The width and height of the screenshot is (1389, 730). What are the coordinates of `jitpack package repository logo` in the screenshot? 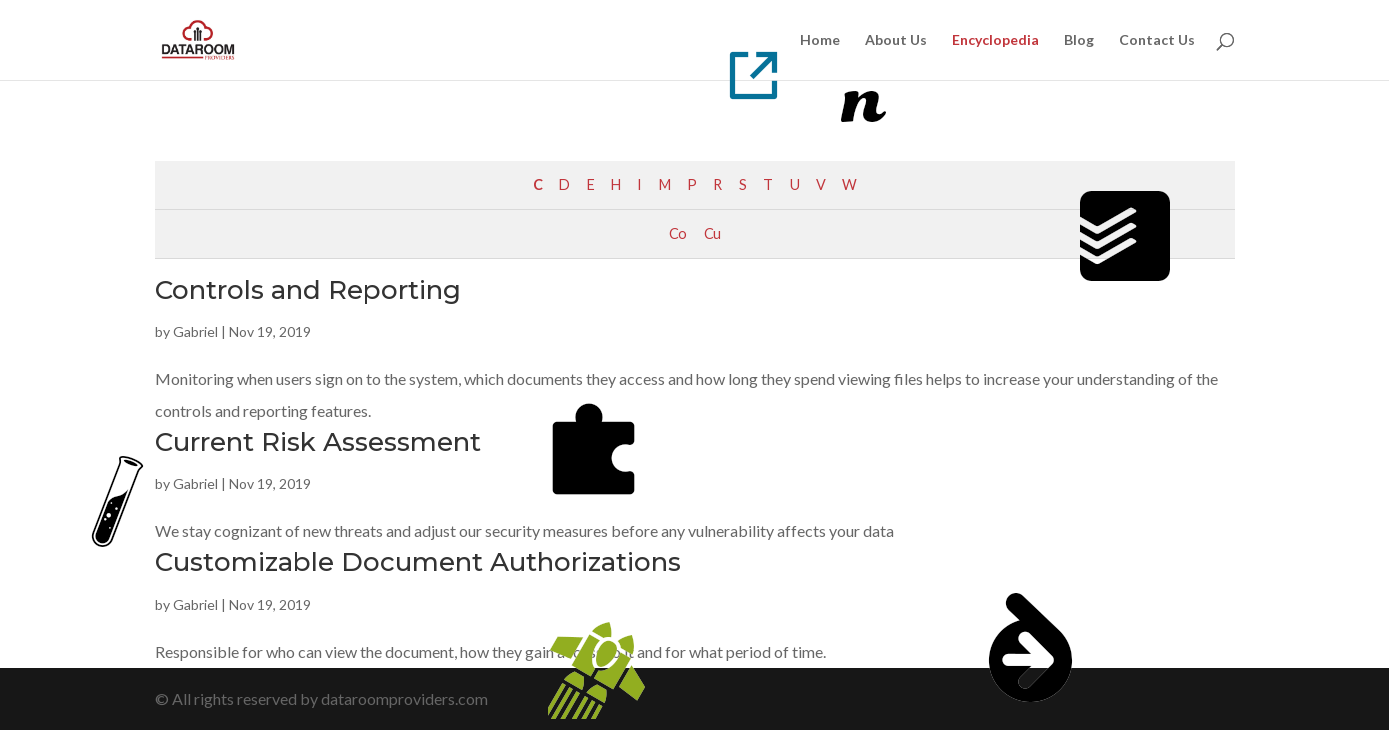 It's located at (596, 670).